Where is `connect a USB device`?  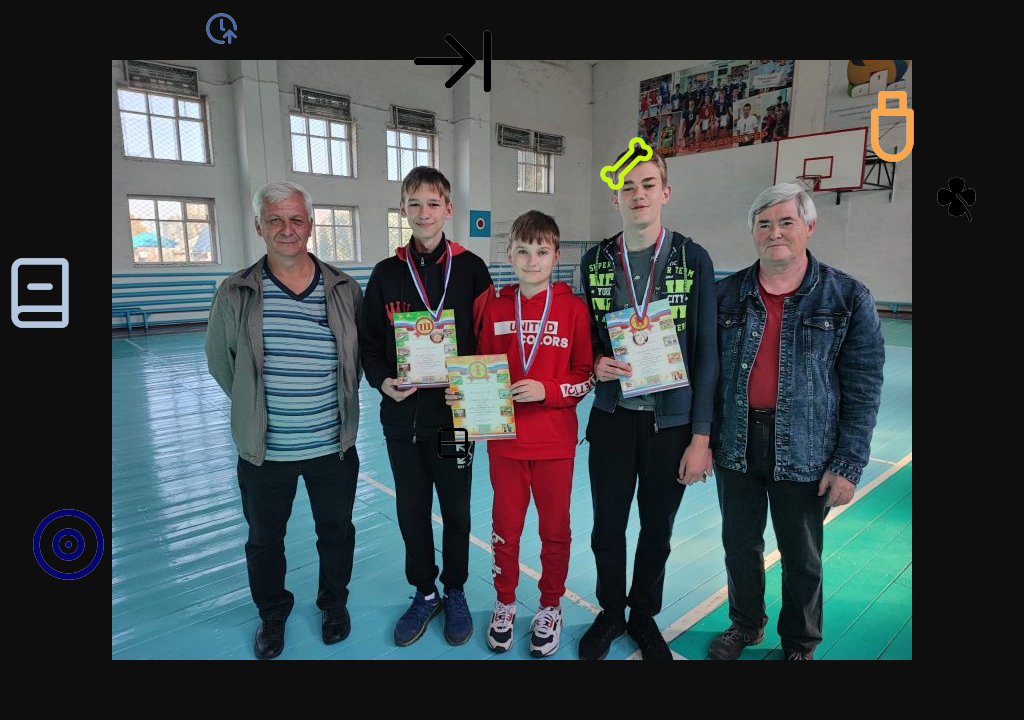
connect a USB device is located at coordinates (892, 126).